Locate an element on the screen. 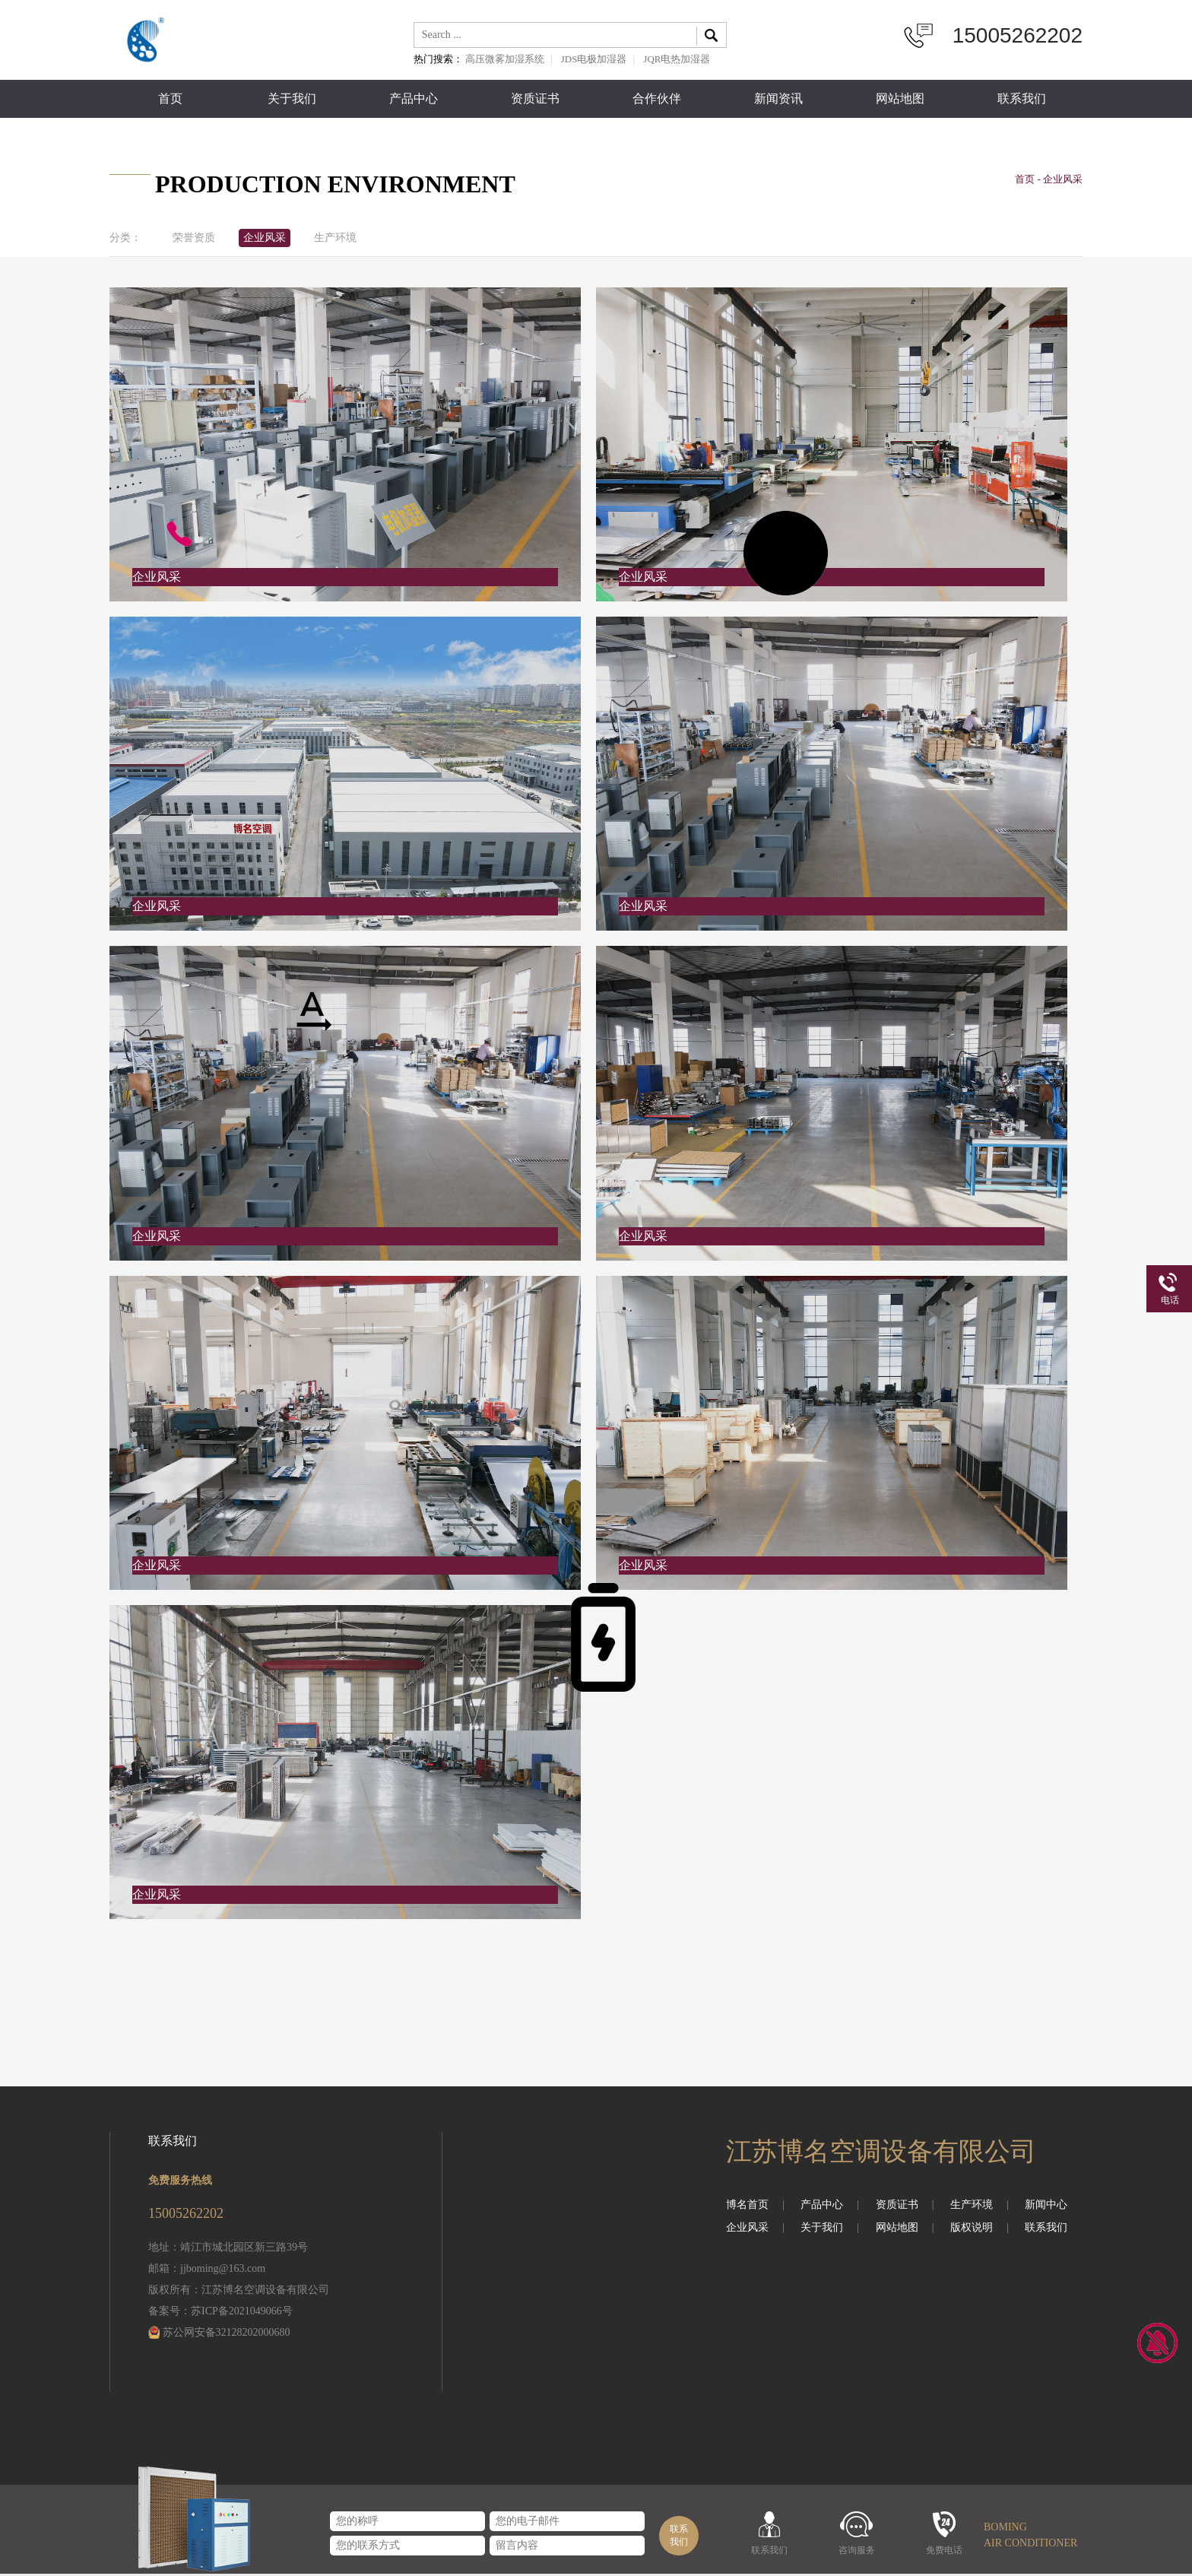 The height and width of the screenshot is (2576, 1192). set text to horizontal orientation is located at coordinates (312, 1011).